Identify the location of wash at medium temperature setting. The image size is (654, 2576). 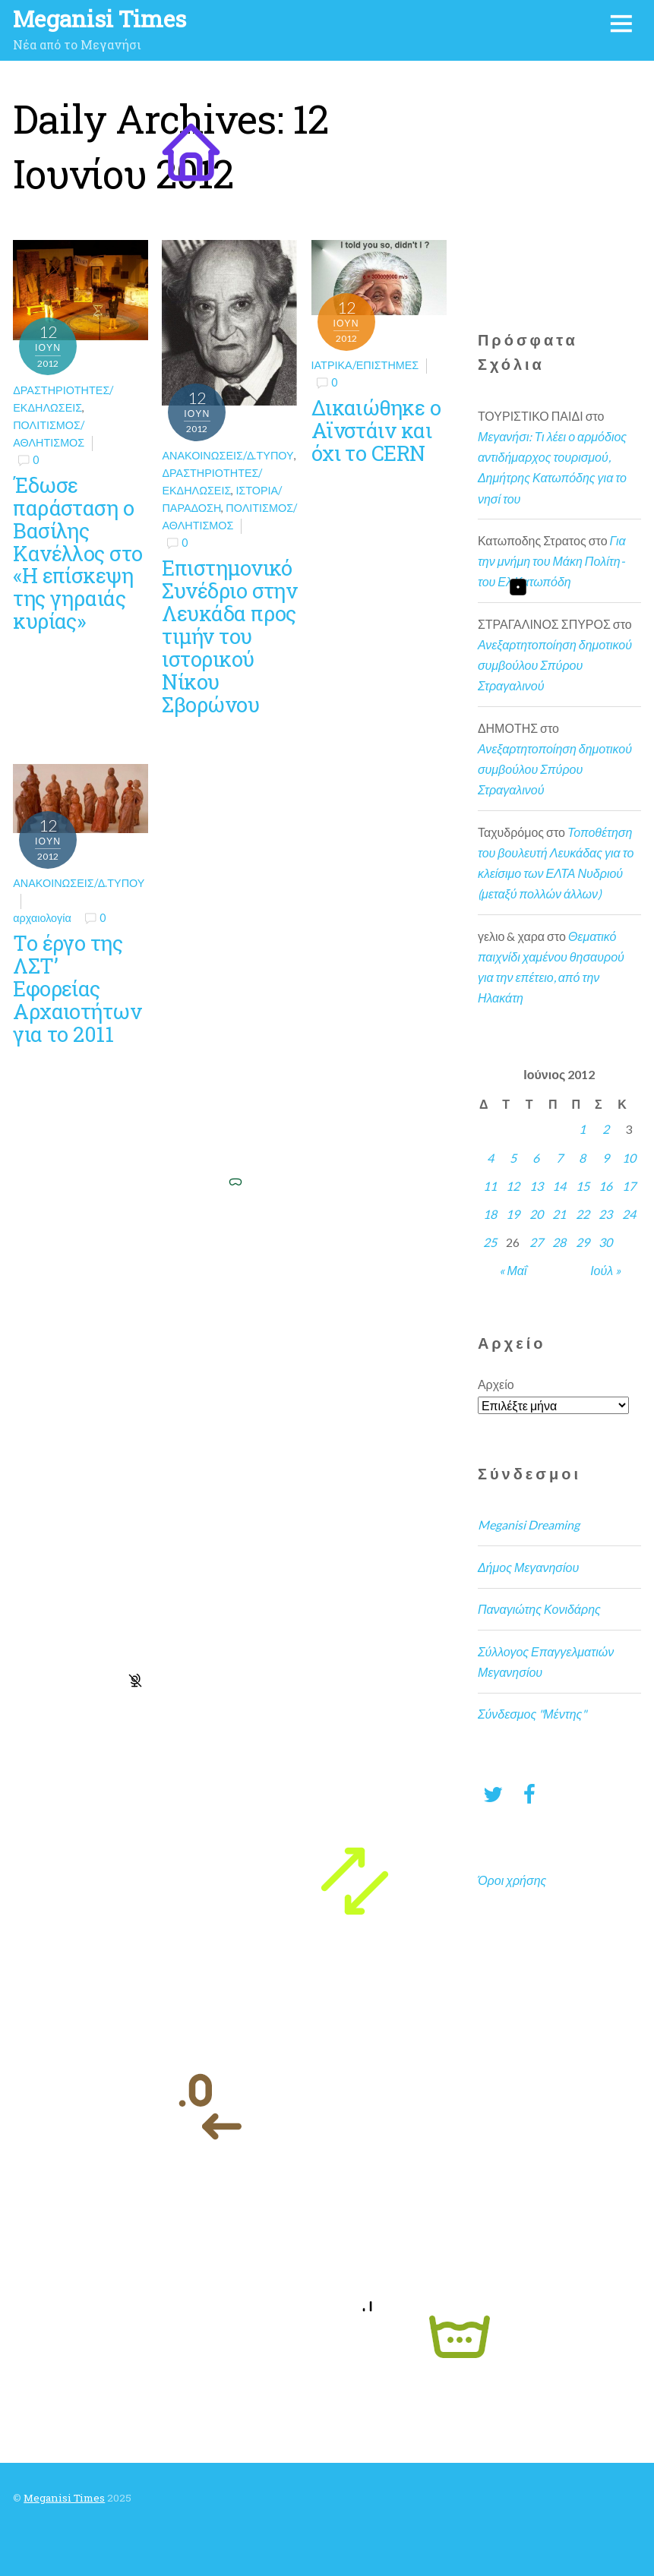
(460, 2337).